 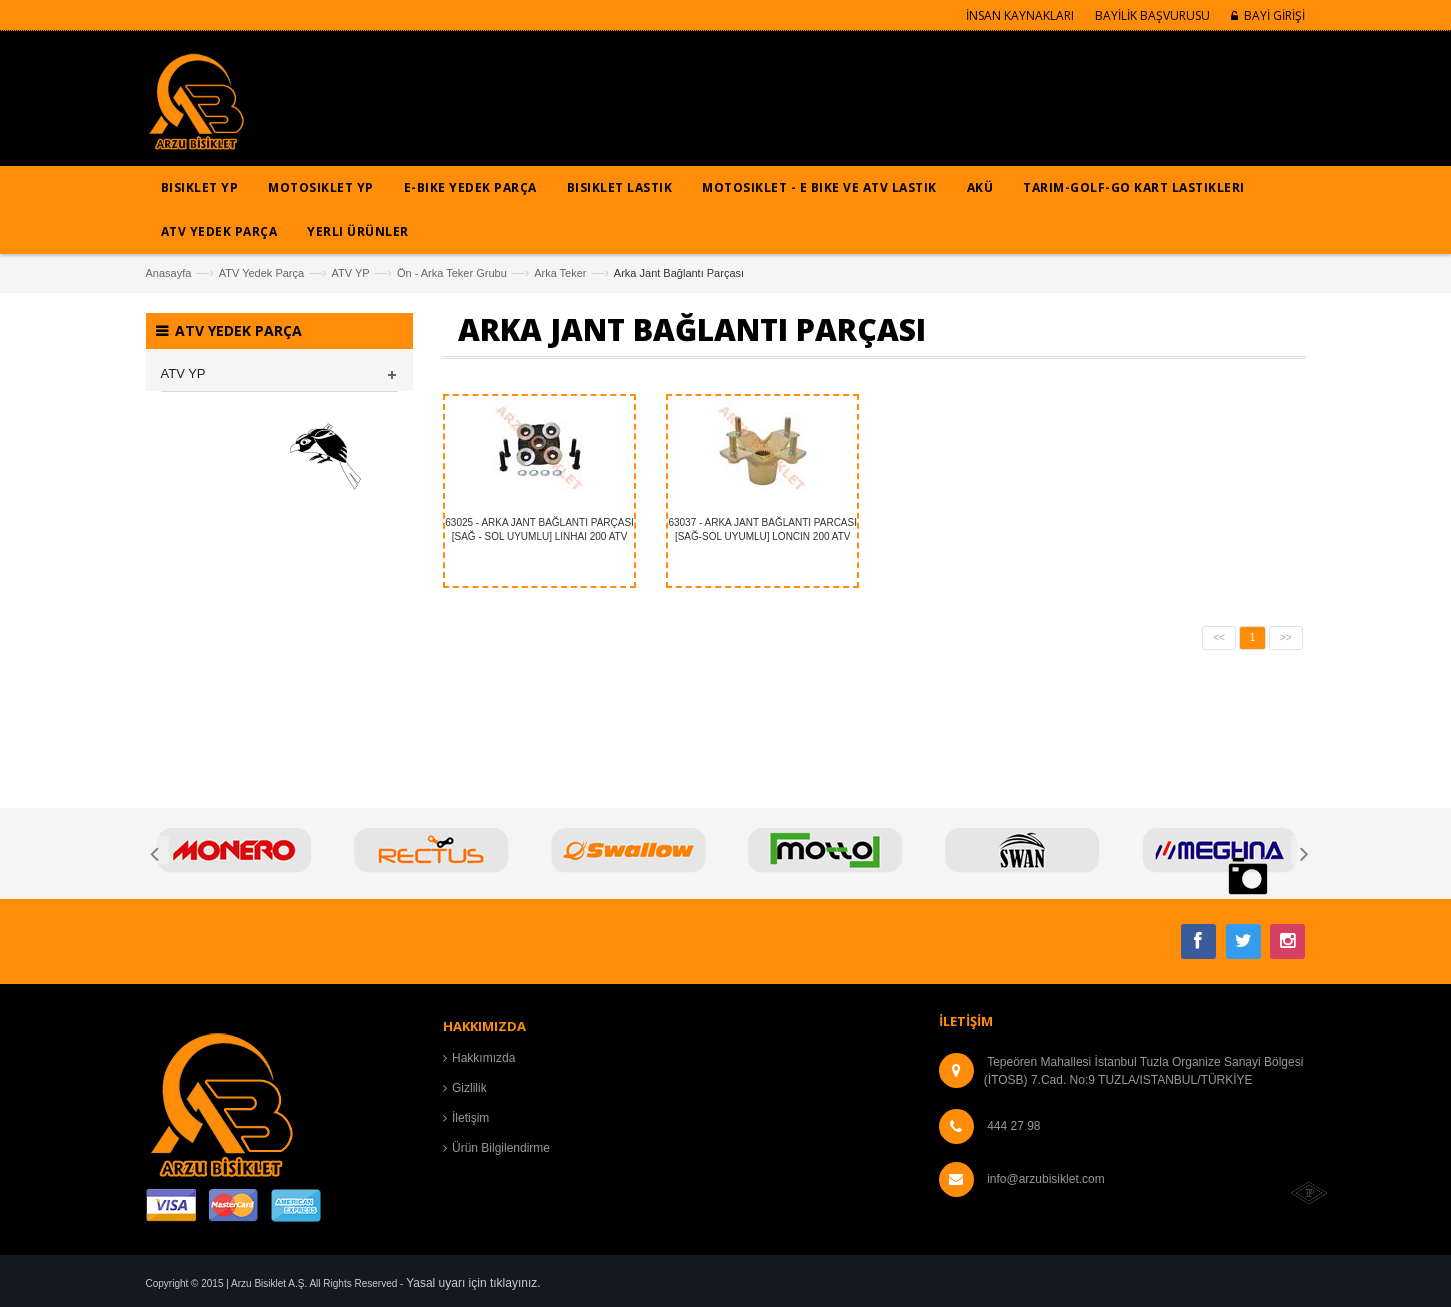 I want to click on open camera to take a photo, so click(x=1248, y=877).